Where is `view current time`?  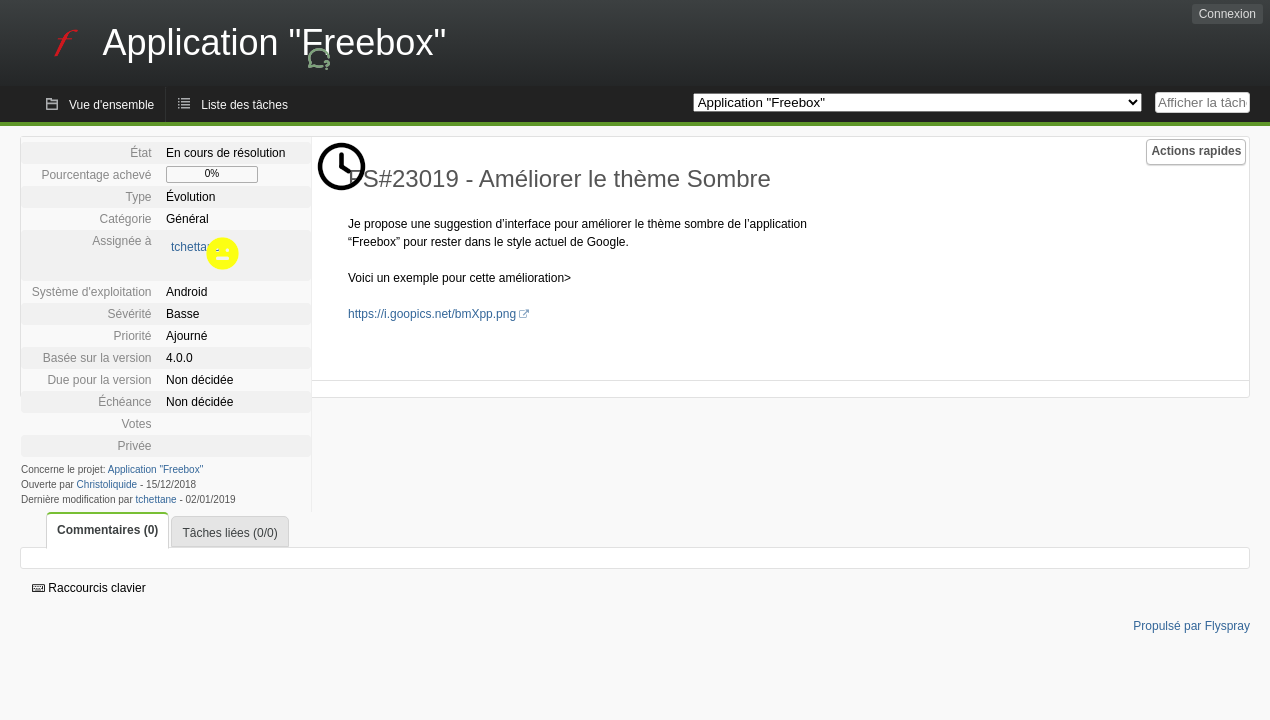
view current time is located at coordinates (341, 166).